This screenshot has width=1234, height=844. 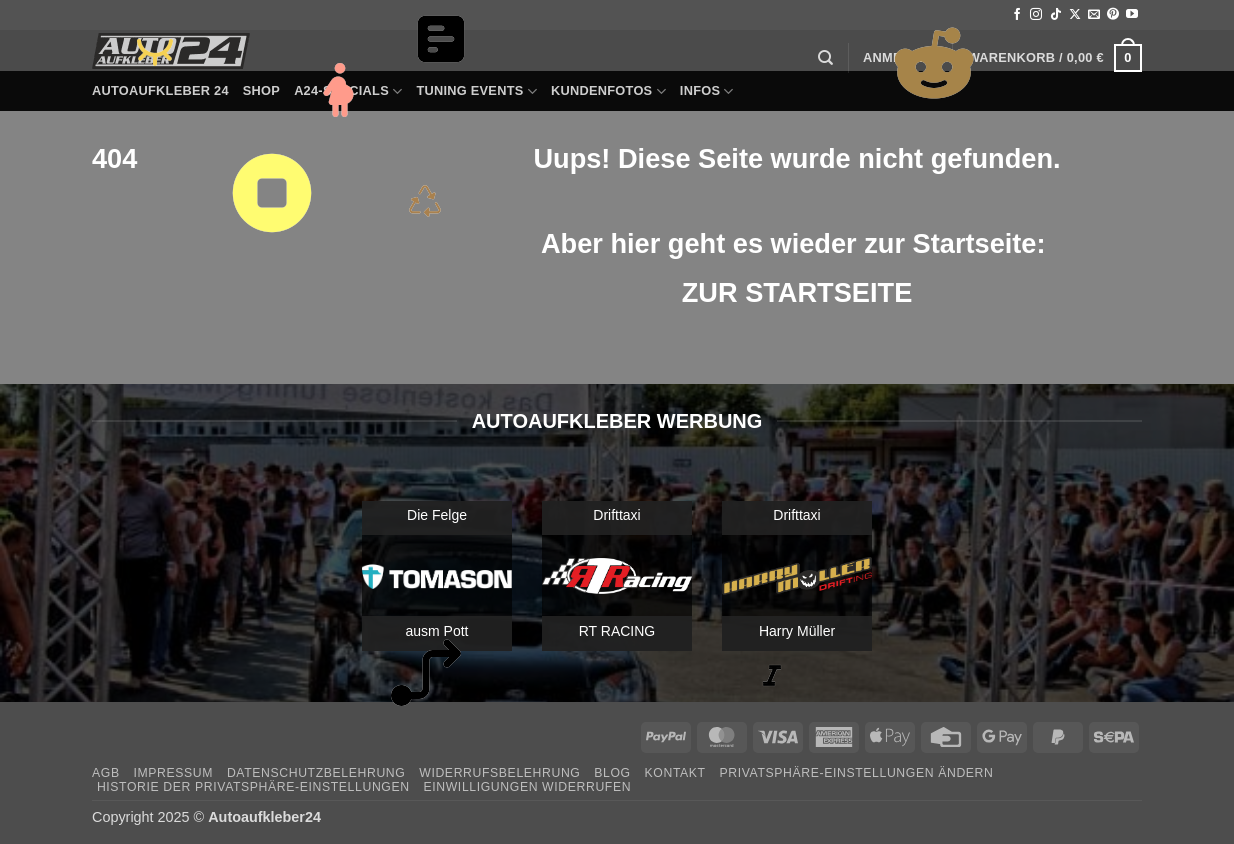 What do you see at coordinates (934, 67) in the screenshot?
I see `open the reddit app` at bounding box center [934, 67].